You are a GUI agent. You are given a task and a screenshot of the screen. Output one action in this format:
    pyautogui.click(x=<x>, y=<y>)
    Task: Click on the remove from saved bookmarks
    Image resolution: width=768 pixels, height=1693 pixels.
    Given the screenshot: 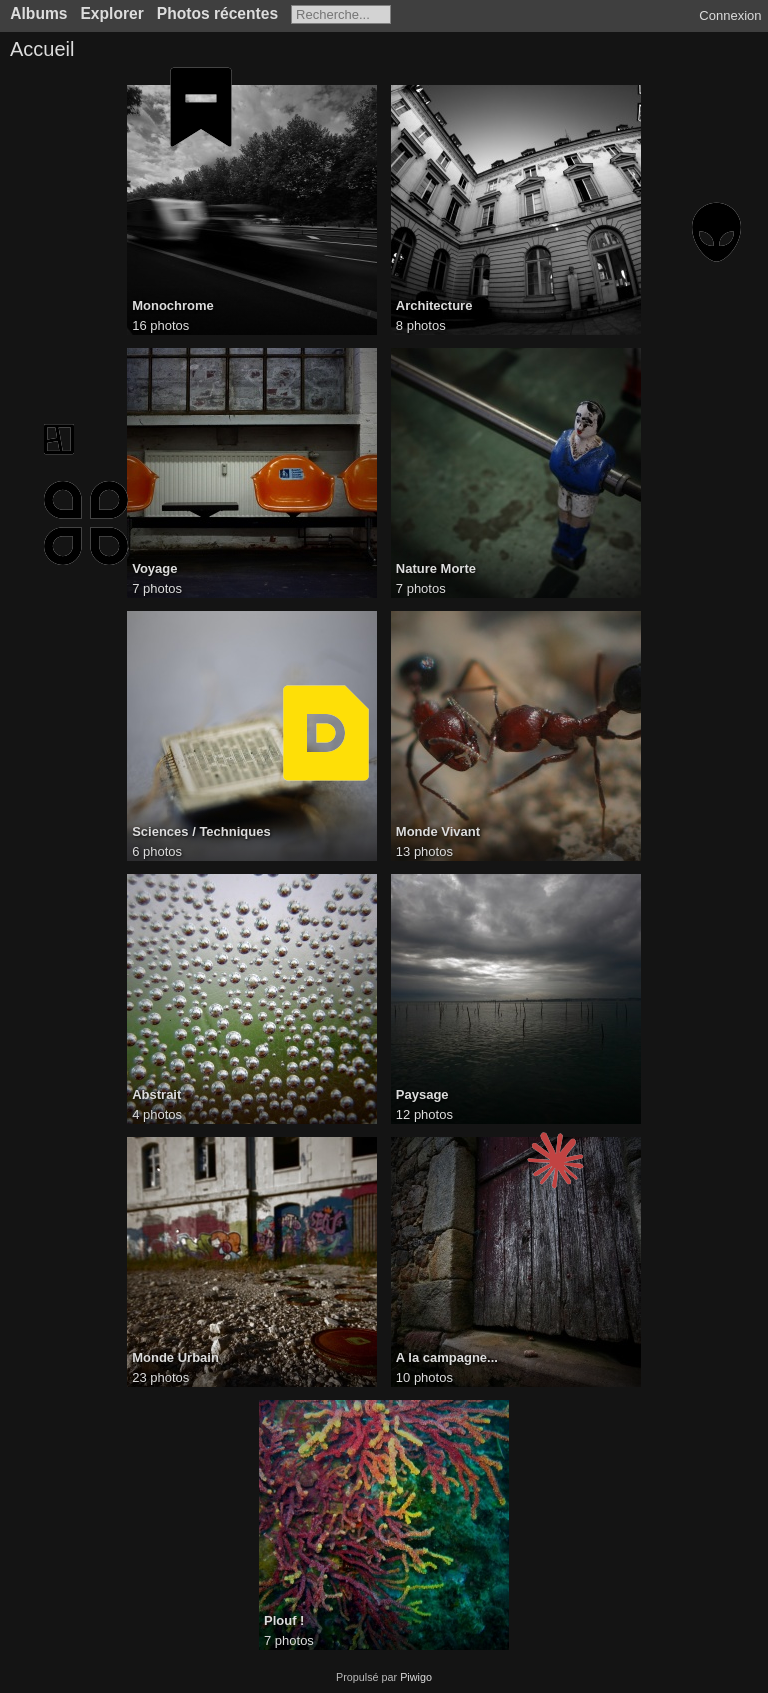 What is the action you would take?
    pyautogui.click(x=201, y=106)
    